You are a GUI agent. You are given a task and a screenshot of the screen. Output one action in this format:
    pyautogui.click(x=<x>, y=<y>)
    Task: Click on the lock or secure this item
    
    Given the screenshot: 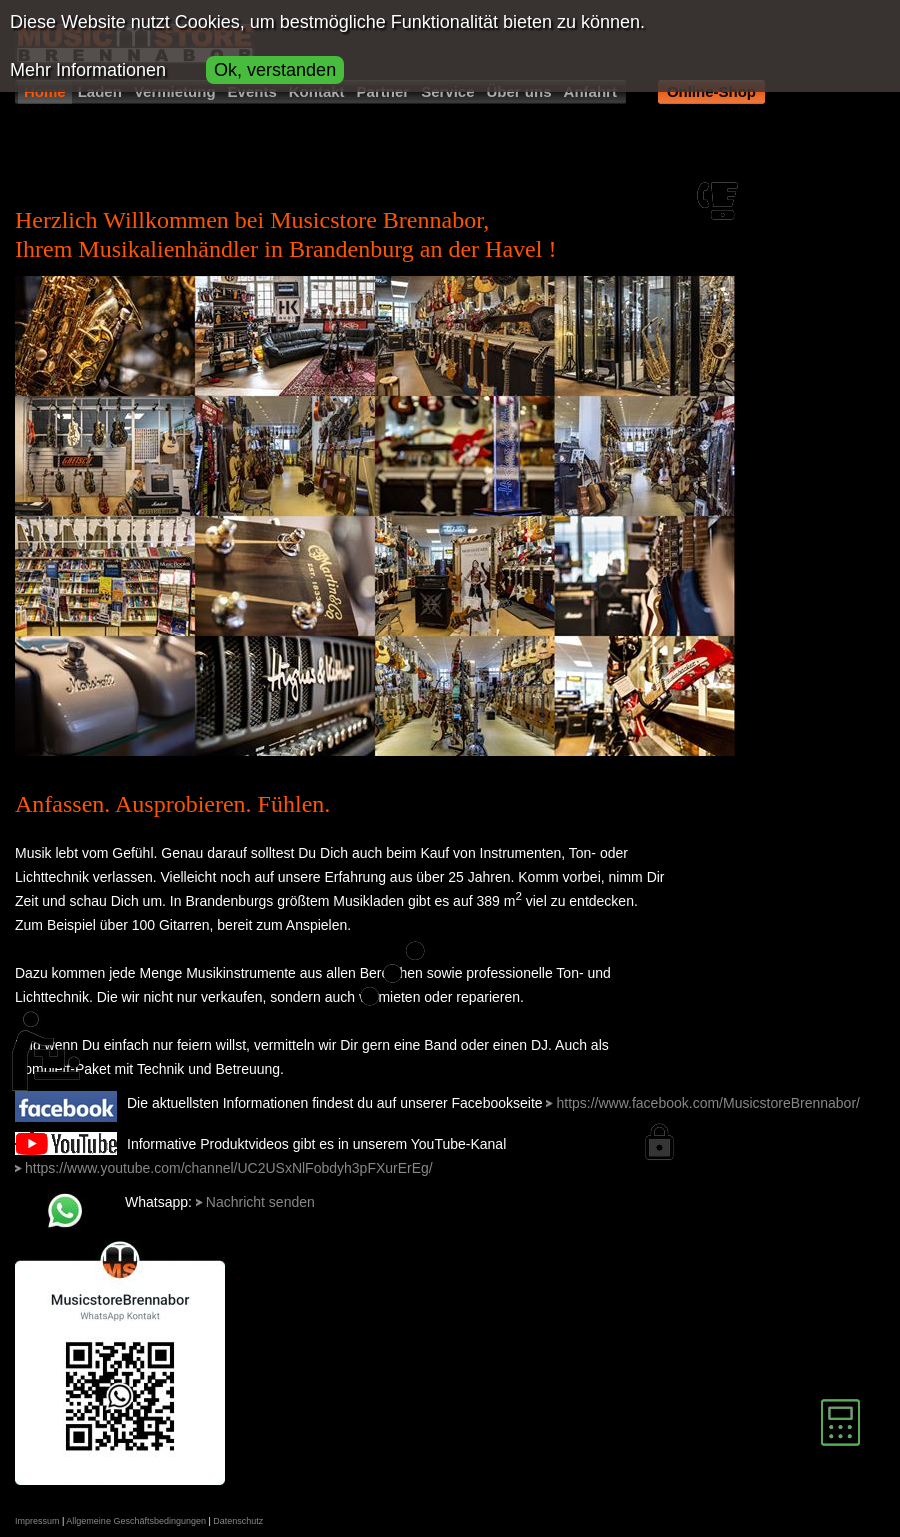 What is the action you would take?
    pyautogui.click(x=659, y=1142)
    